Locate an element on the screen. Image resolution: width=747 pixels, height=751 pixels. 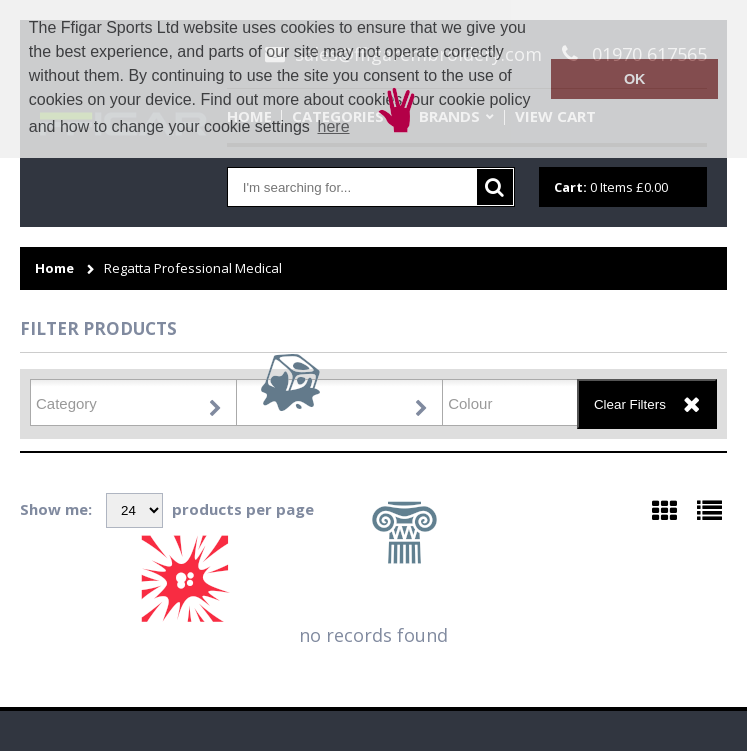
trigger an explosion or blast effect is located at coordinates (184, 578).